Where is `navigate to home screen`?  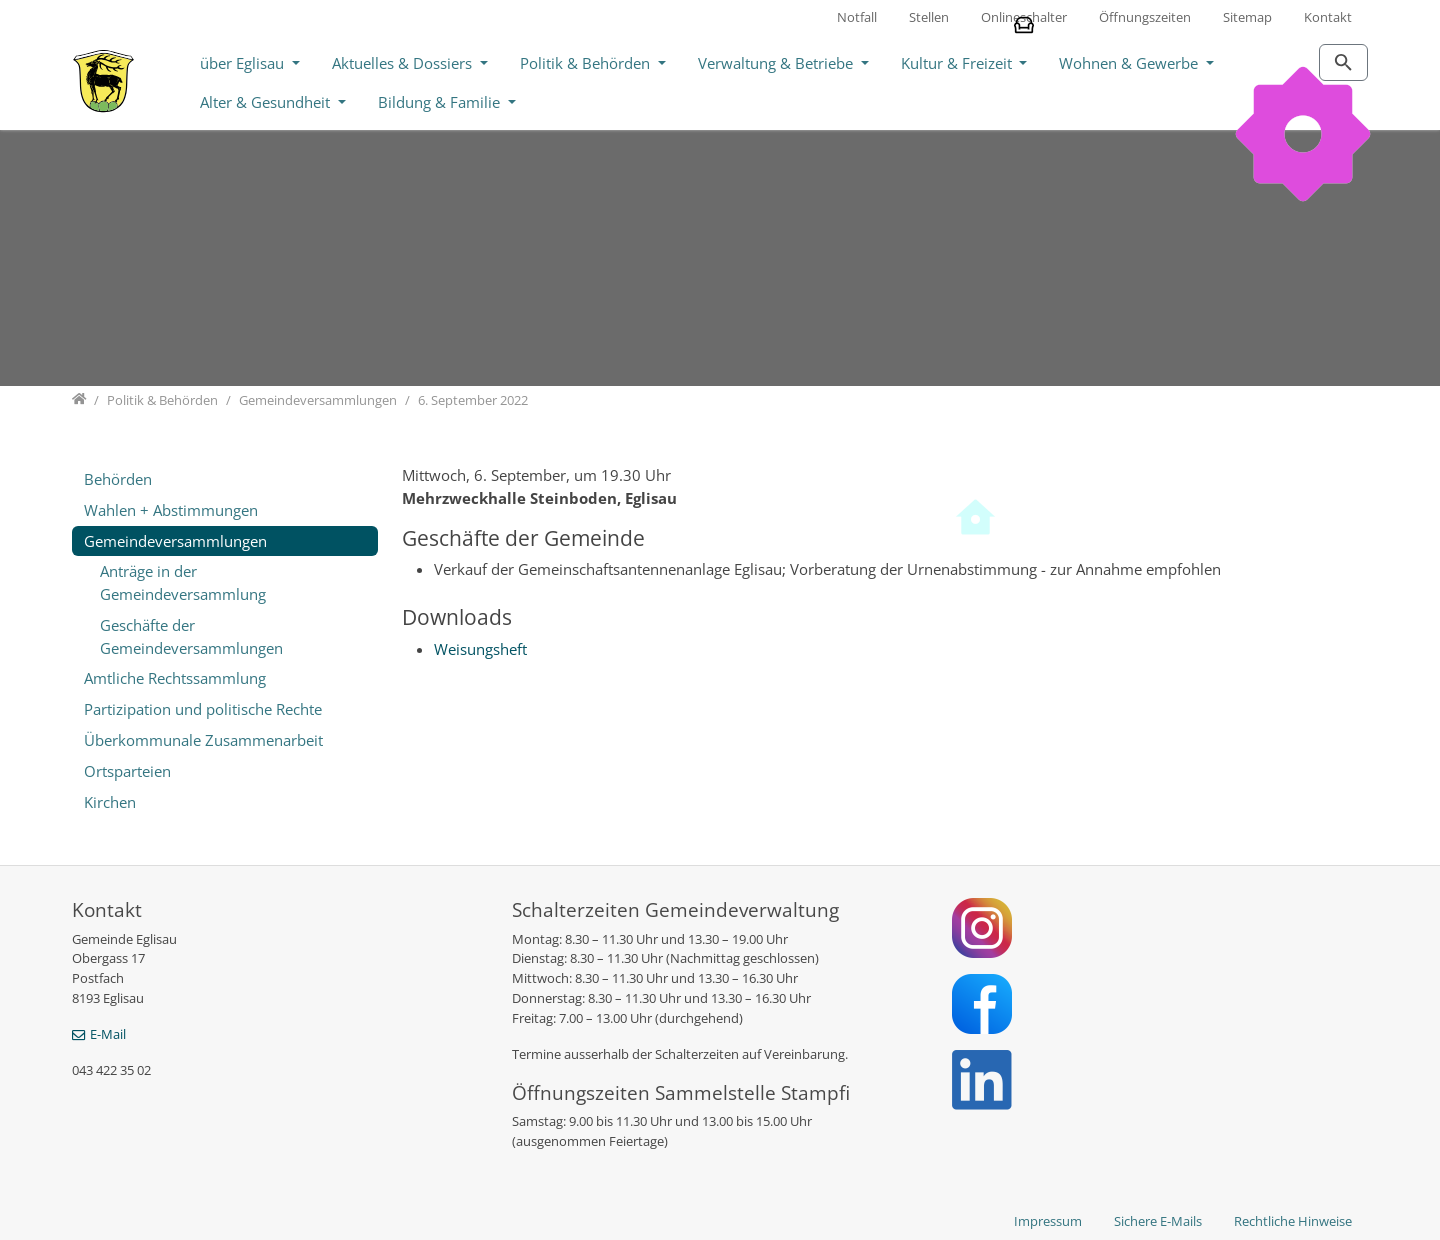
navigate to home screen is located at coordinates (975, 518).